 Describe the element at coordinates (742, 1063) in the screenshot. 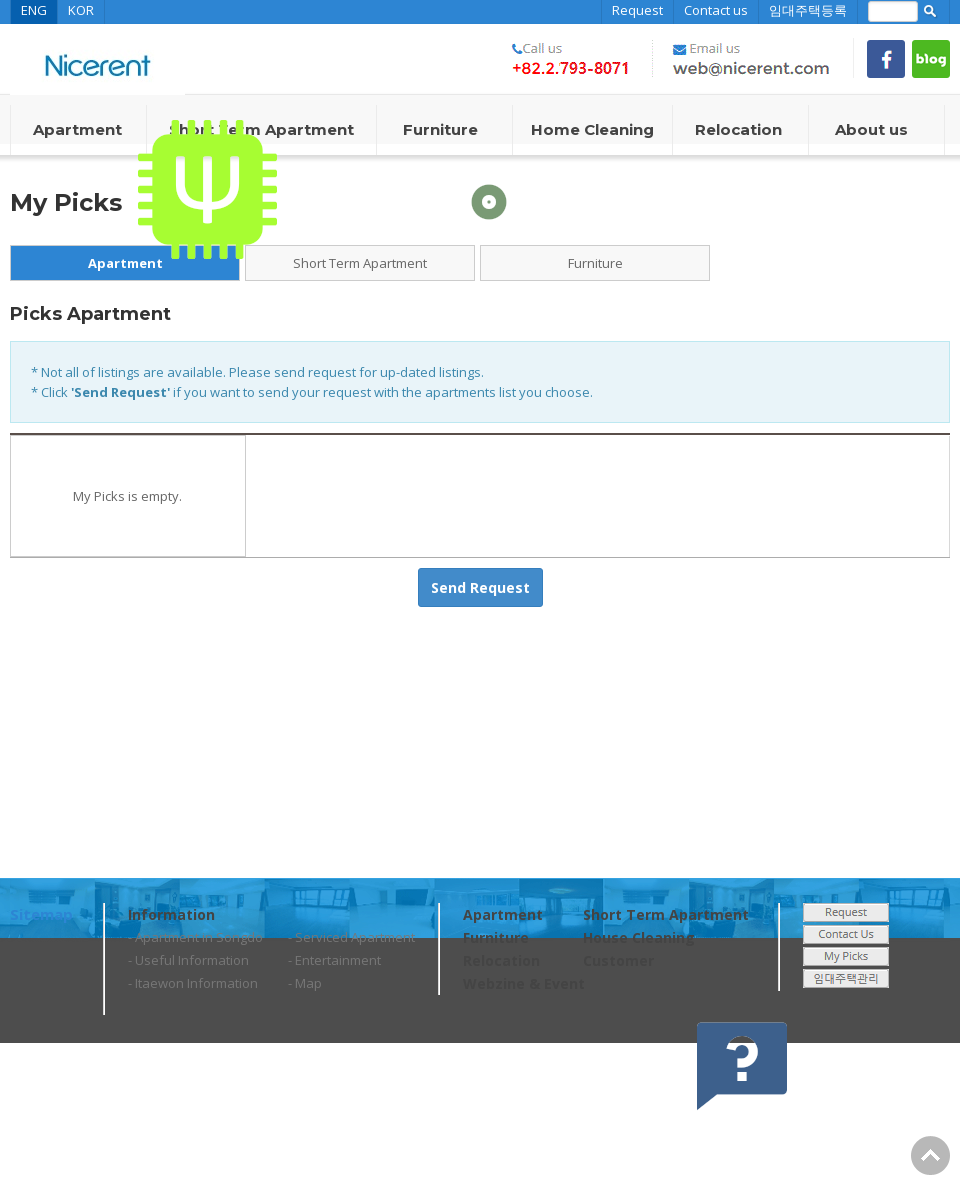

I see `access FAQ or help section` at that location.